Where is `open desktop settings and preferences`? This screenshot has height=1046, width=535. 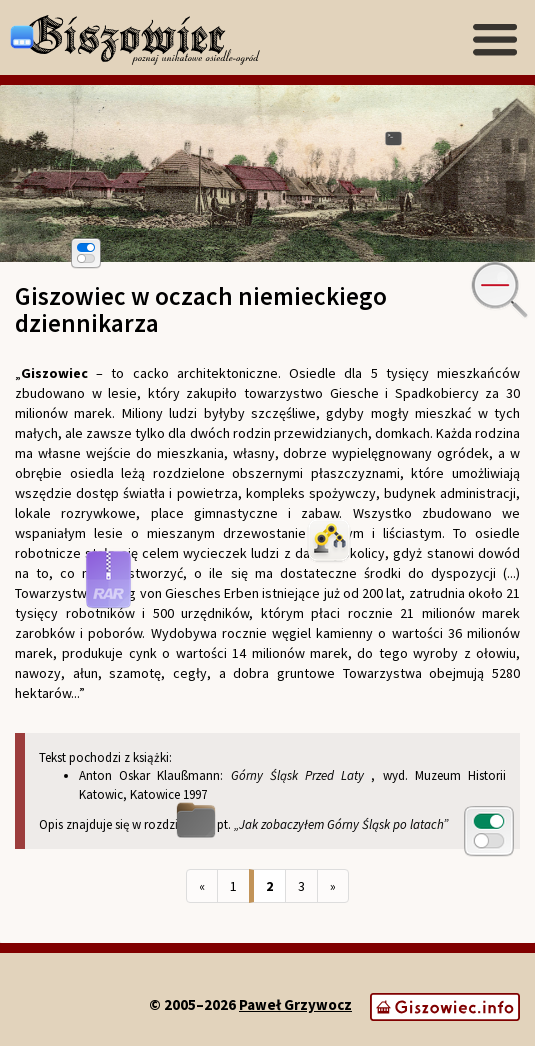 open desktop settings and preferences is located at coordinates (489, 831).